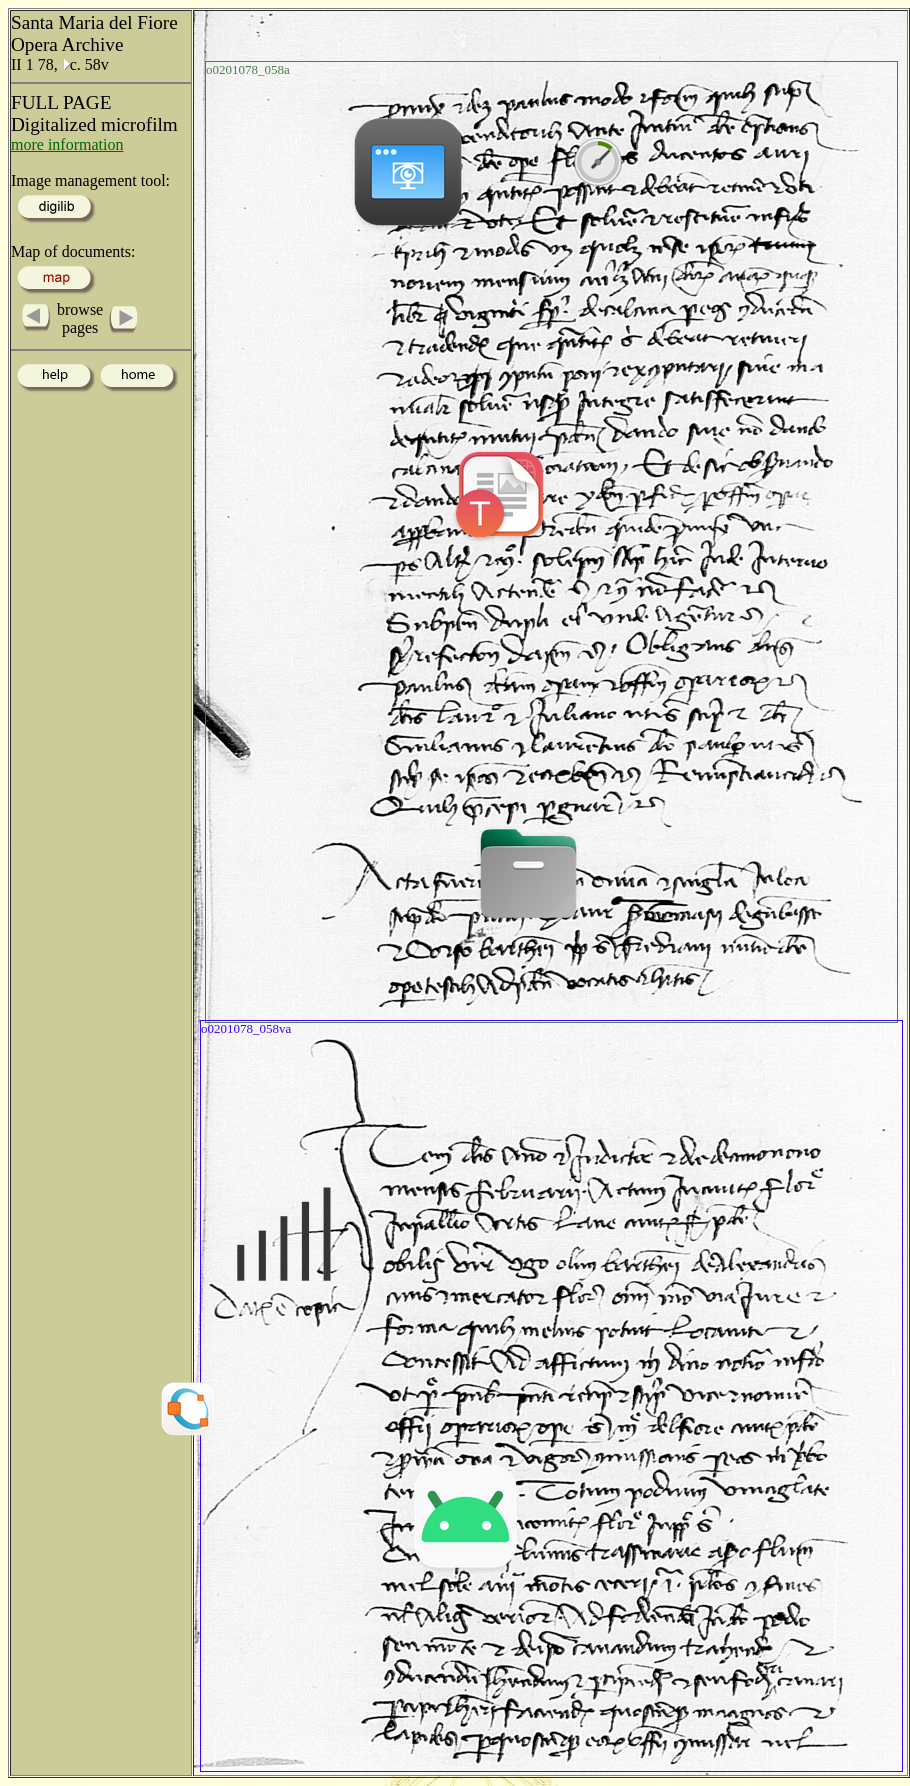 Image resolution: width=910 pixels, height=1786 pixels. I want to click on open the file manager application, so click(528, 873).